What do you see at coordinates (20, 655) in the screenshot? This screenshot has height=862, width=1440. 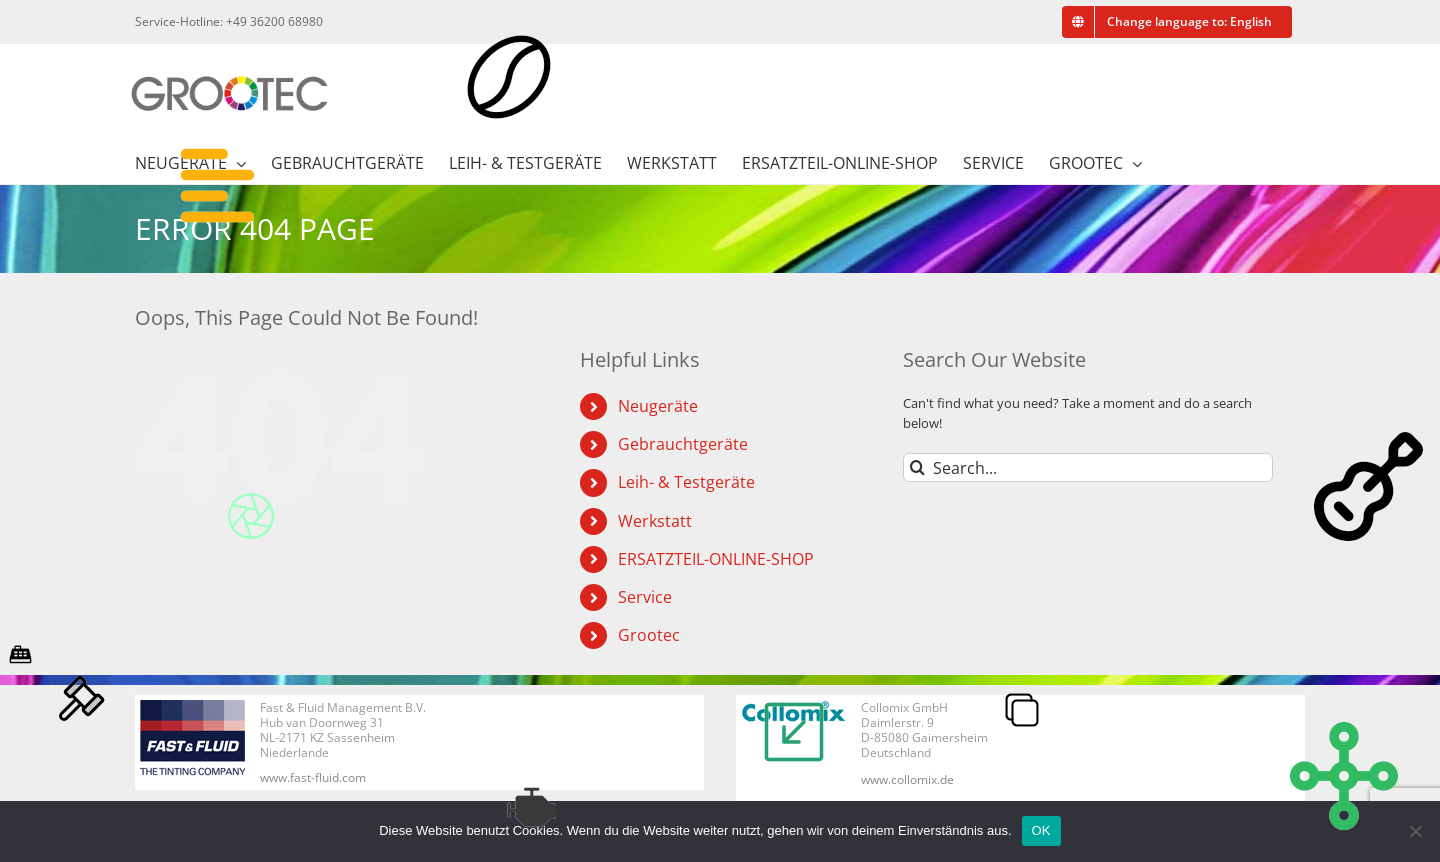 I see `access point of sale system` at bounding box center [20, 655].